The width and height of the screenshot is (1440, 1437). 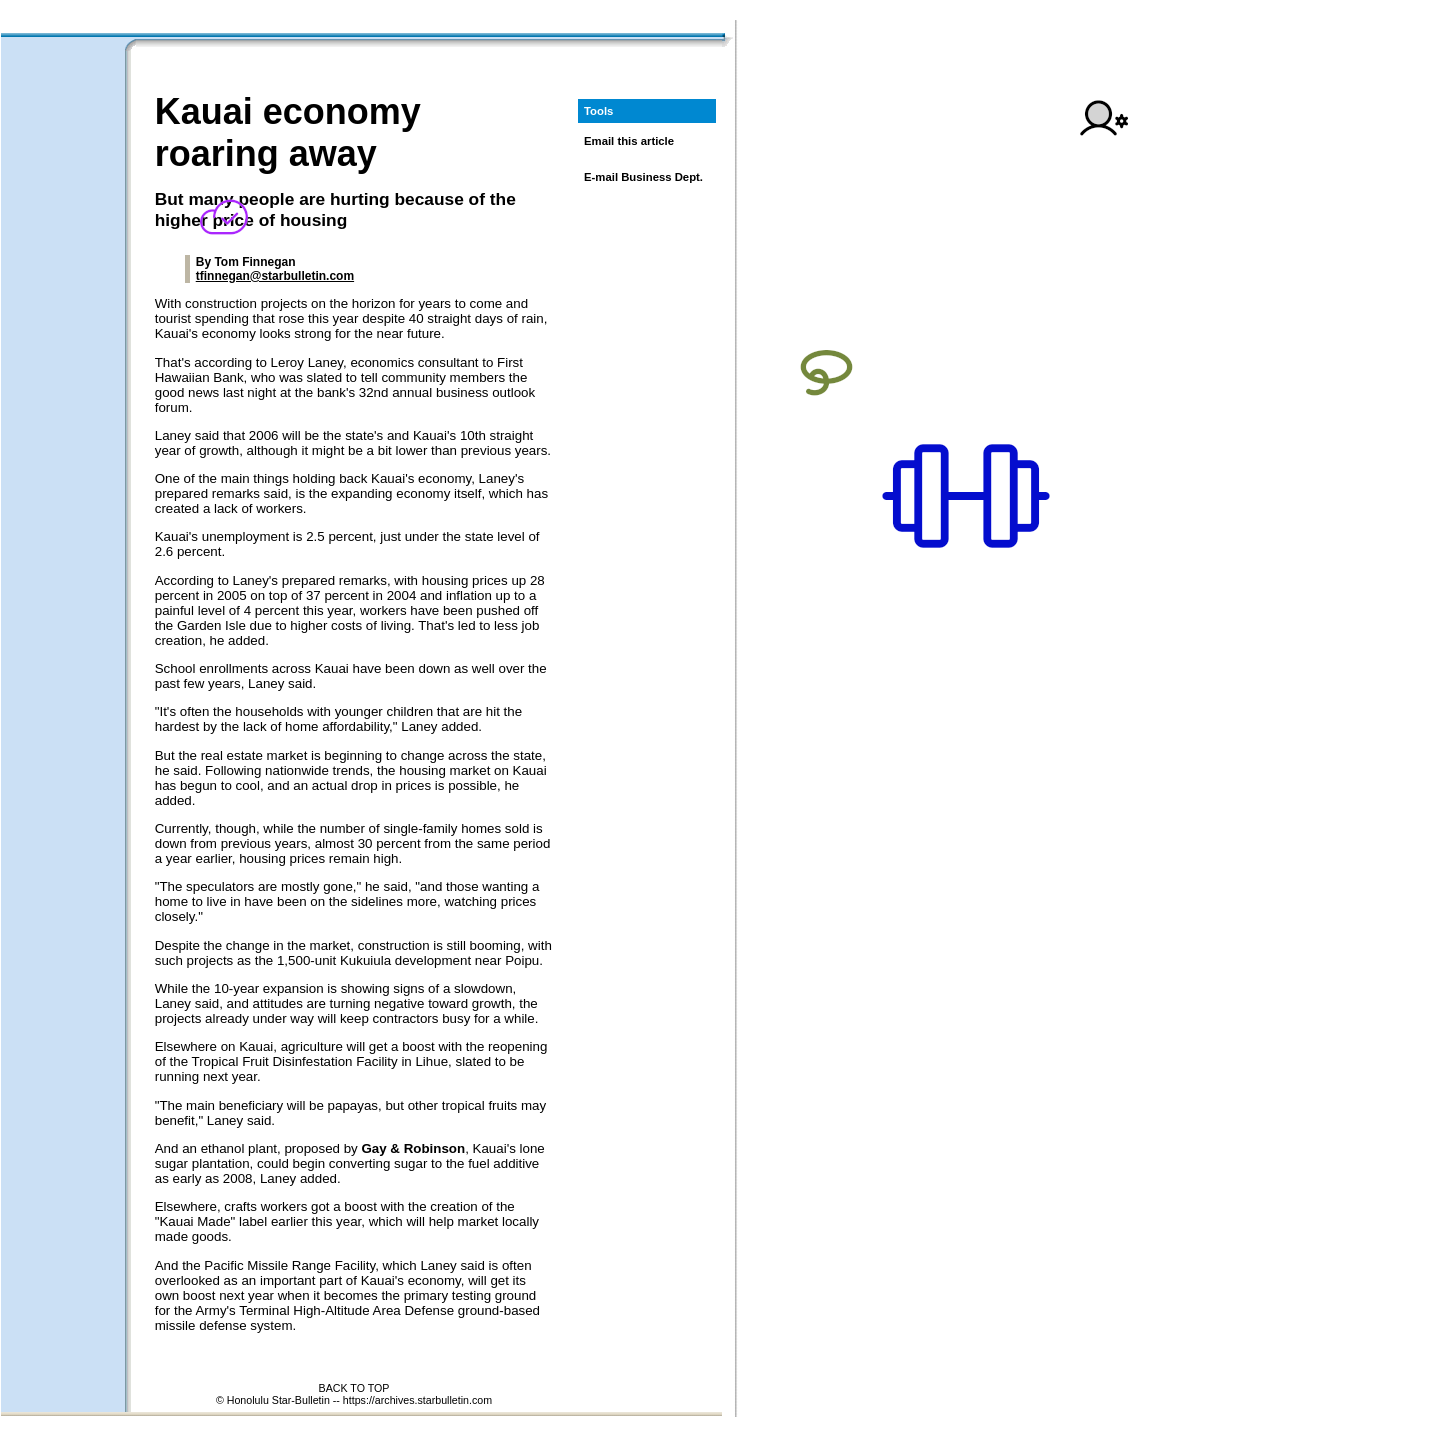 What do you see at coordinates (966, 496) in the screenshot?
I see `access workout or fitness features` at bounding box center [966, 496].